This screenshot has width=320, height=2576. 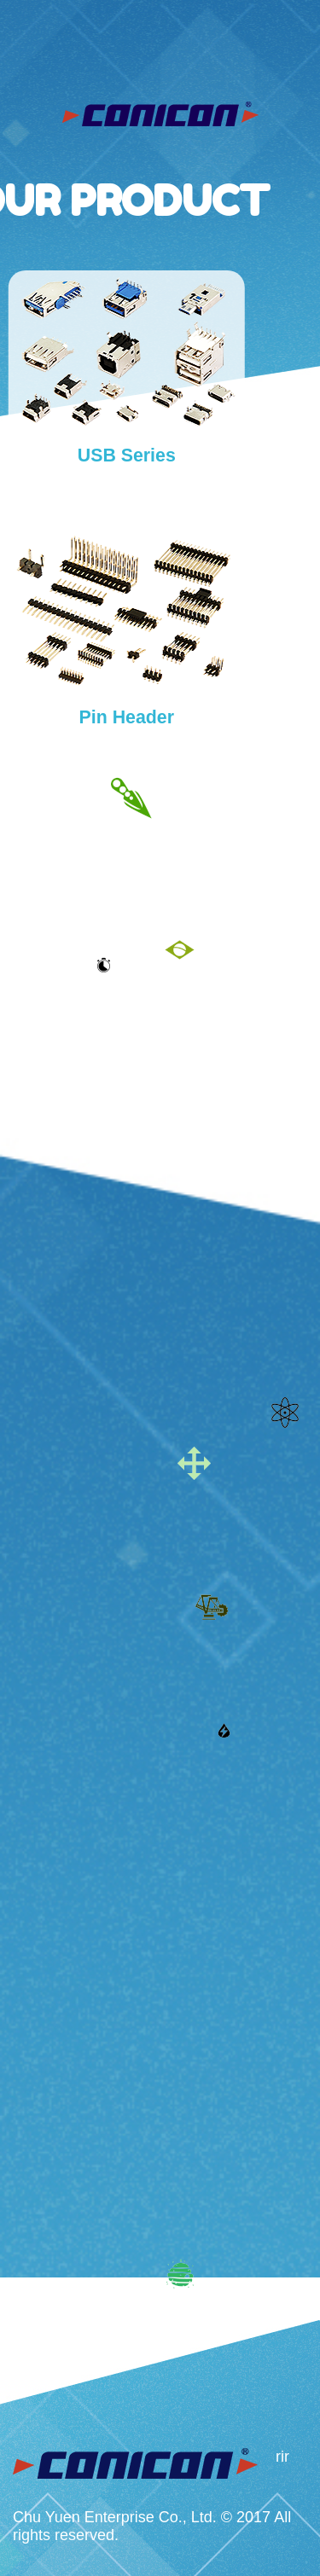 What do you see at coordinates (194, 1463) in the screenshot?
I see `move or reposition an element` at bounding box center [194, 1463].